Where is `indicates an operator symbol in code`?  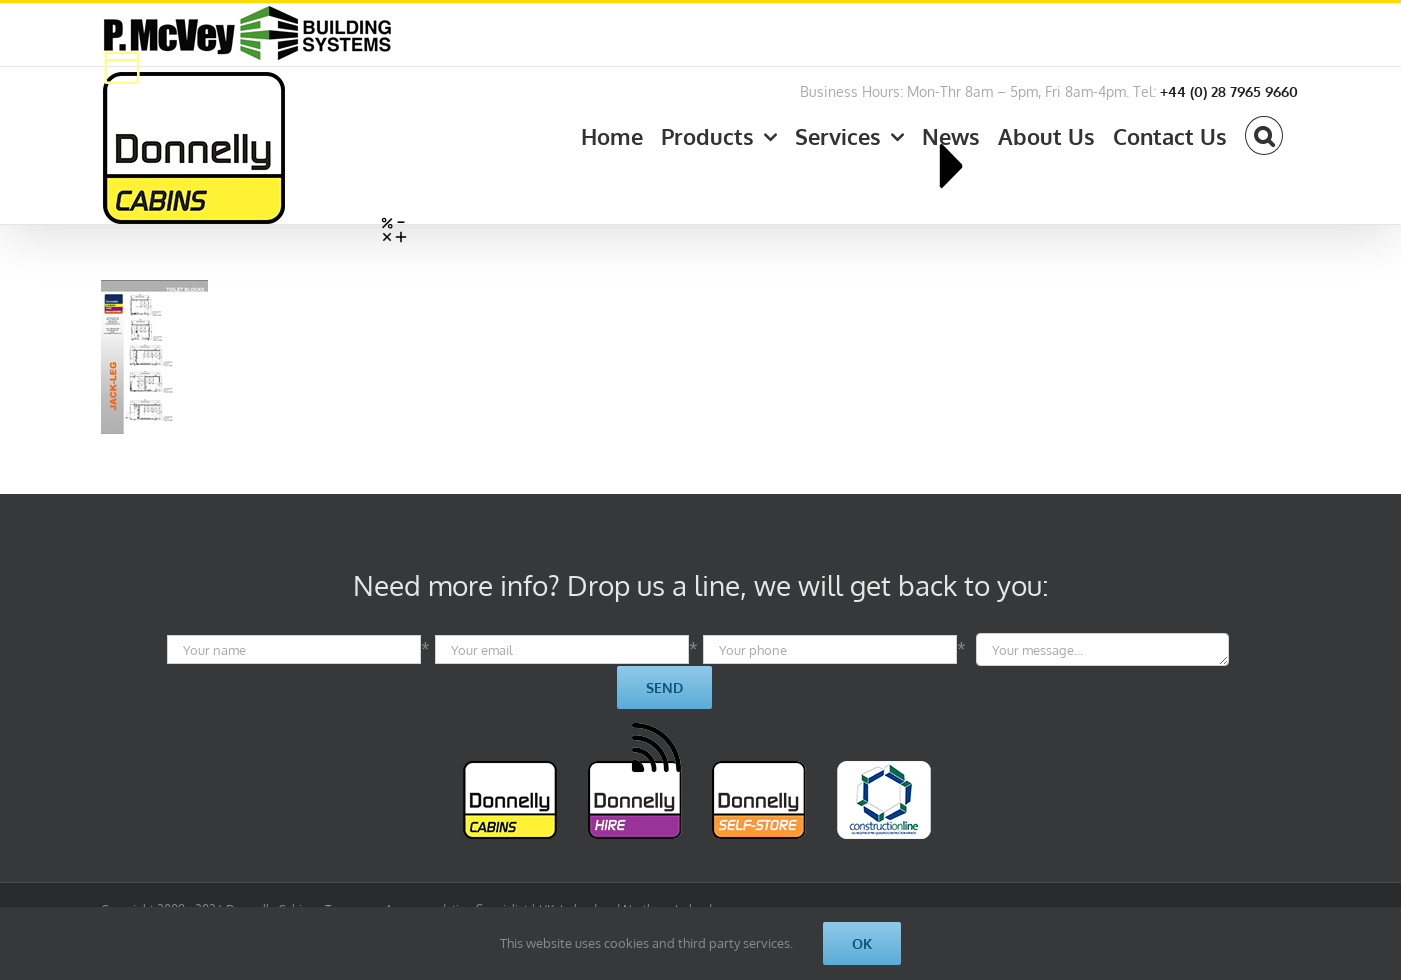
indicates an operator symbol in code is located at coordinates (394, 230).